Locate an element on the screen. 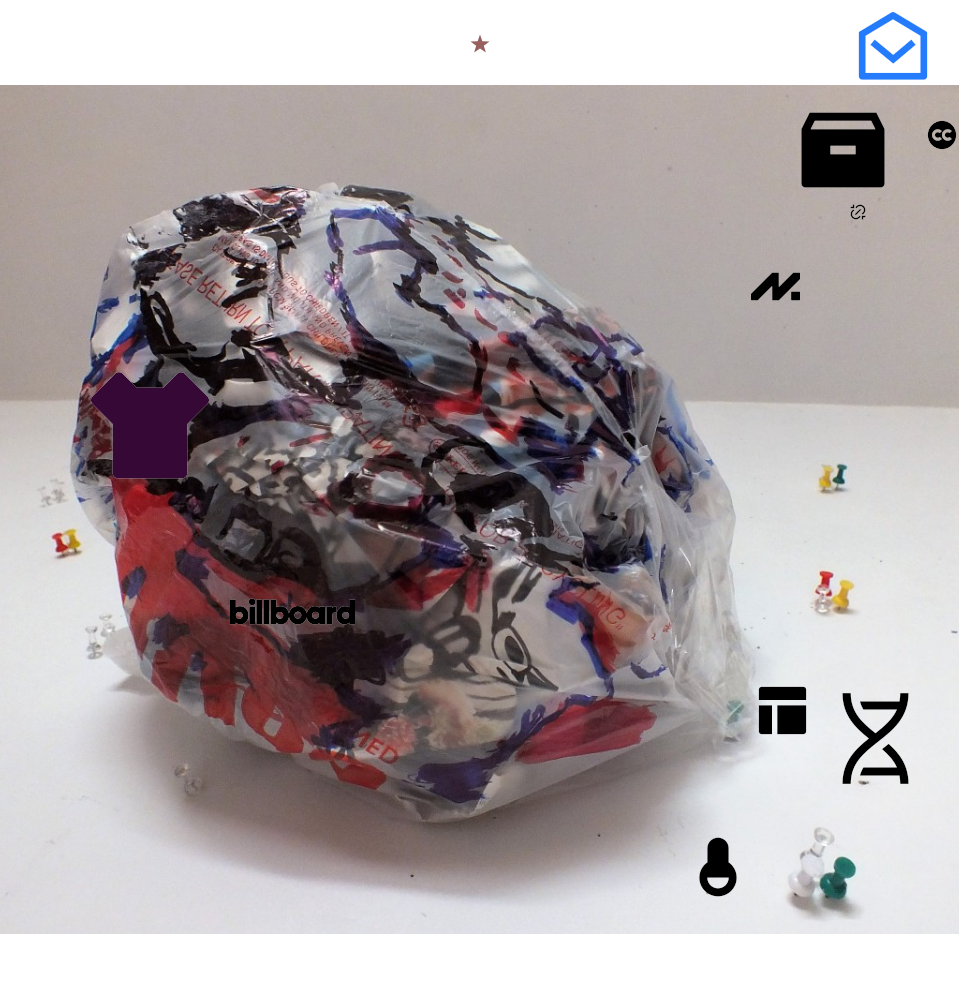  view an opened email message is located at coordinates (893, 49).